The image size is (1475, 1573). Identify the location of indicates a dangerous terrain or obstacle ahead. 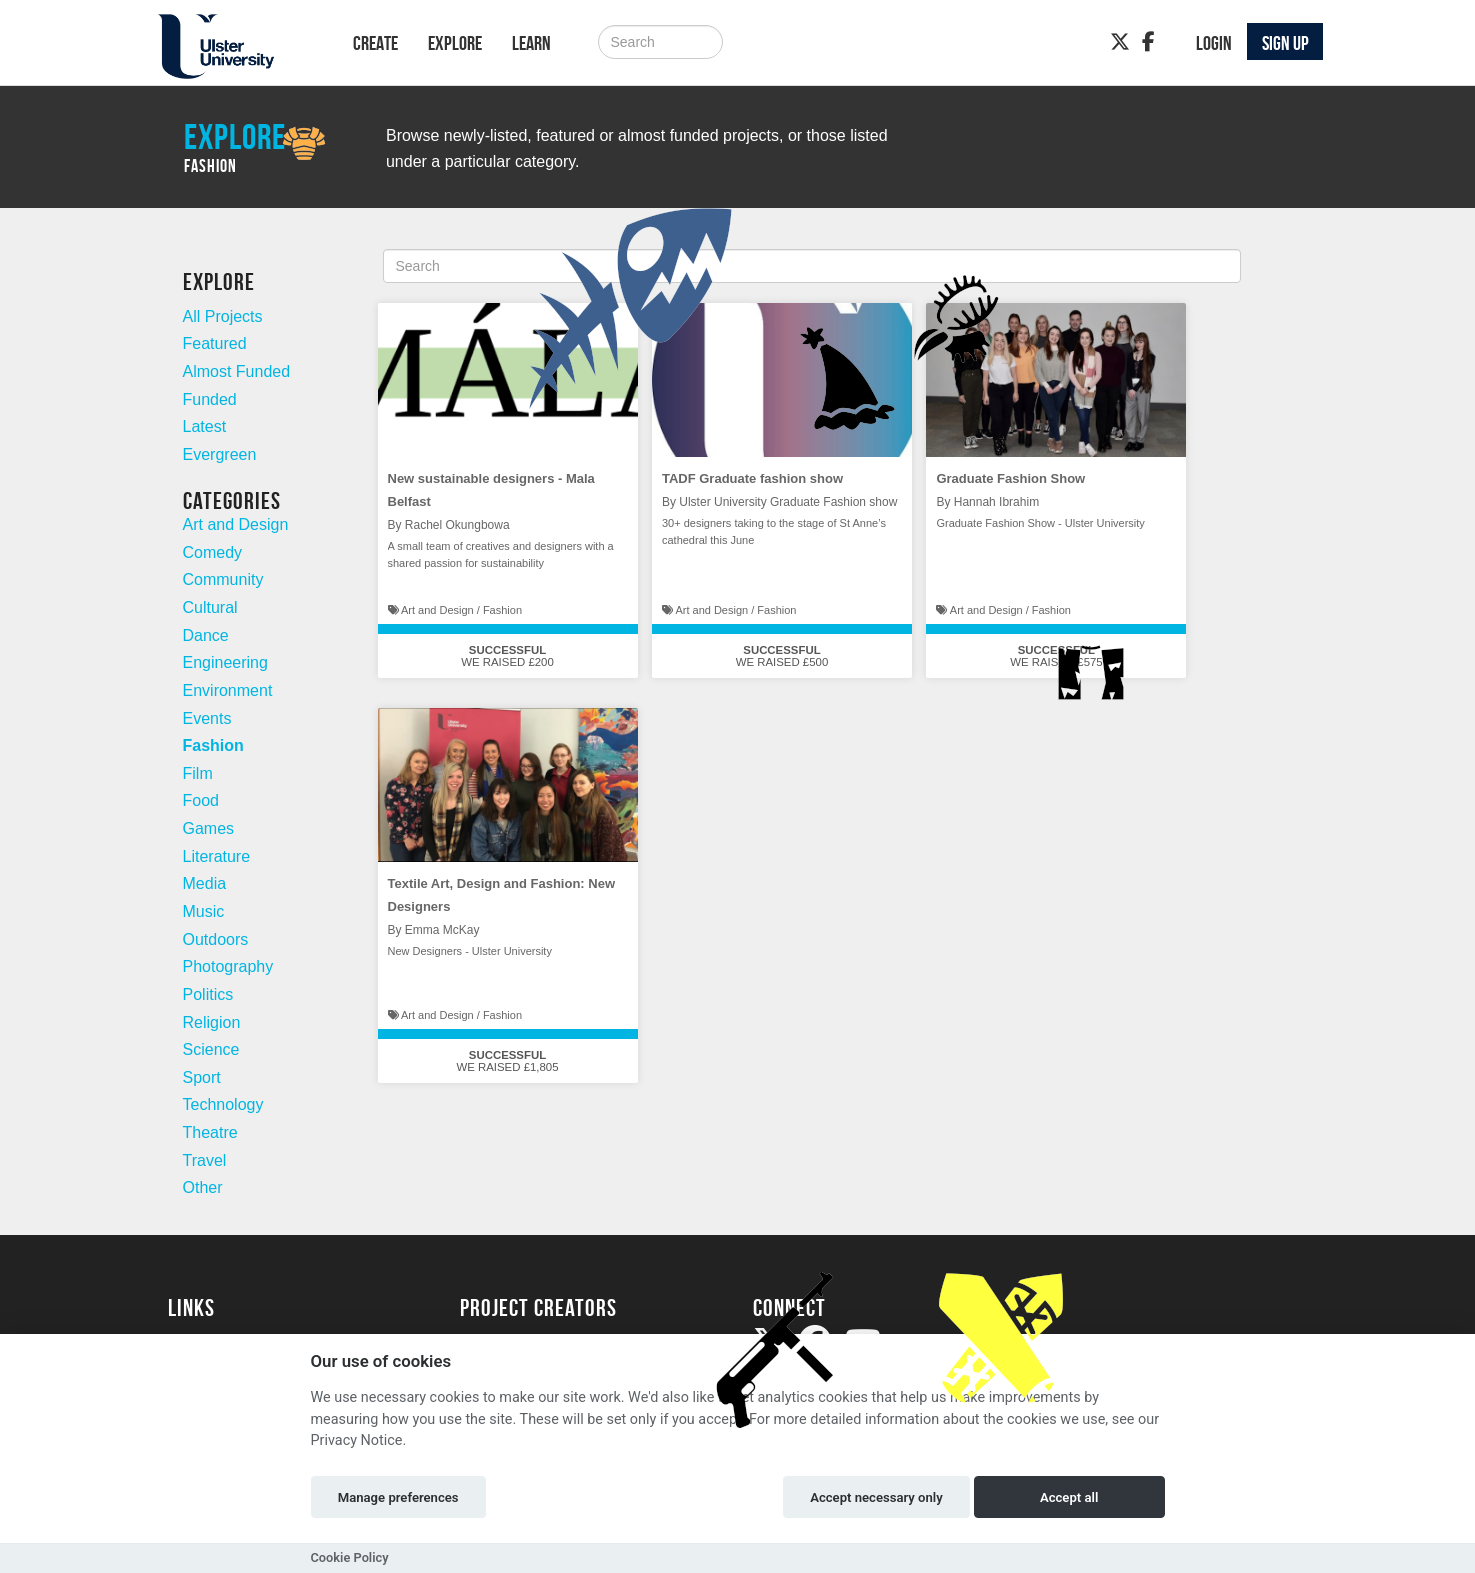
(1091, 667).